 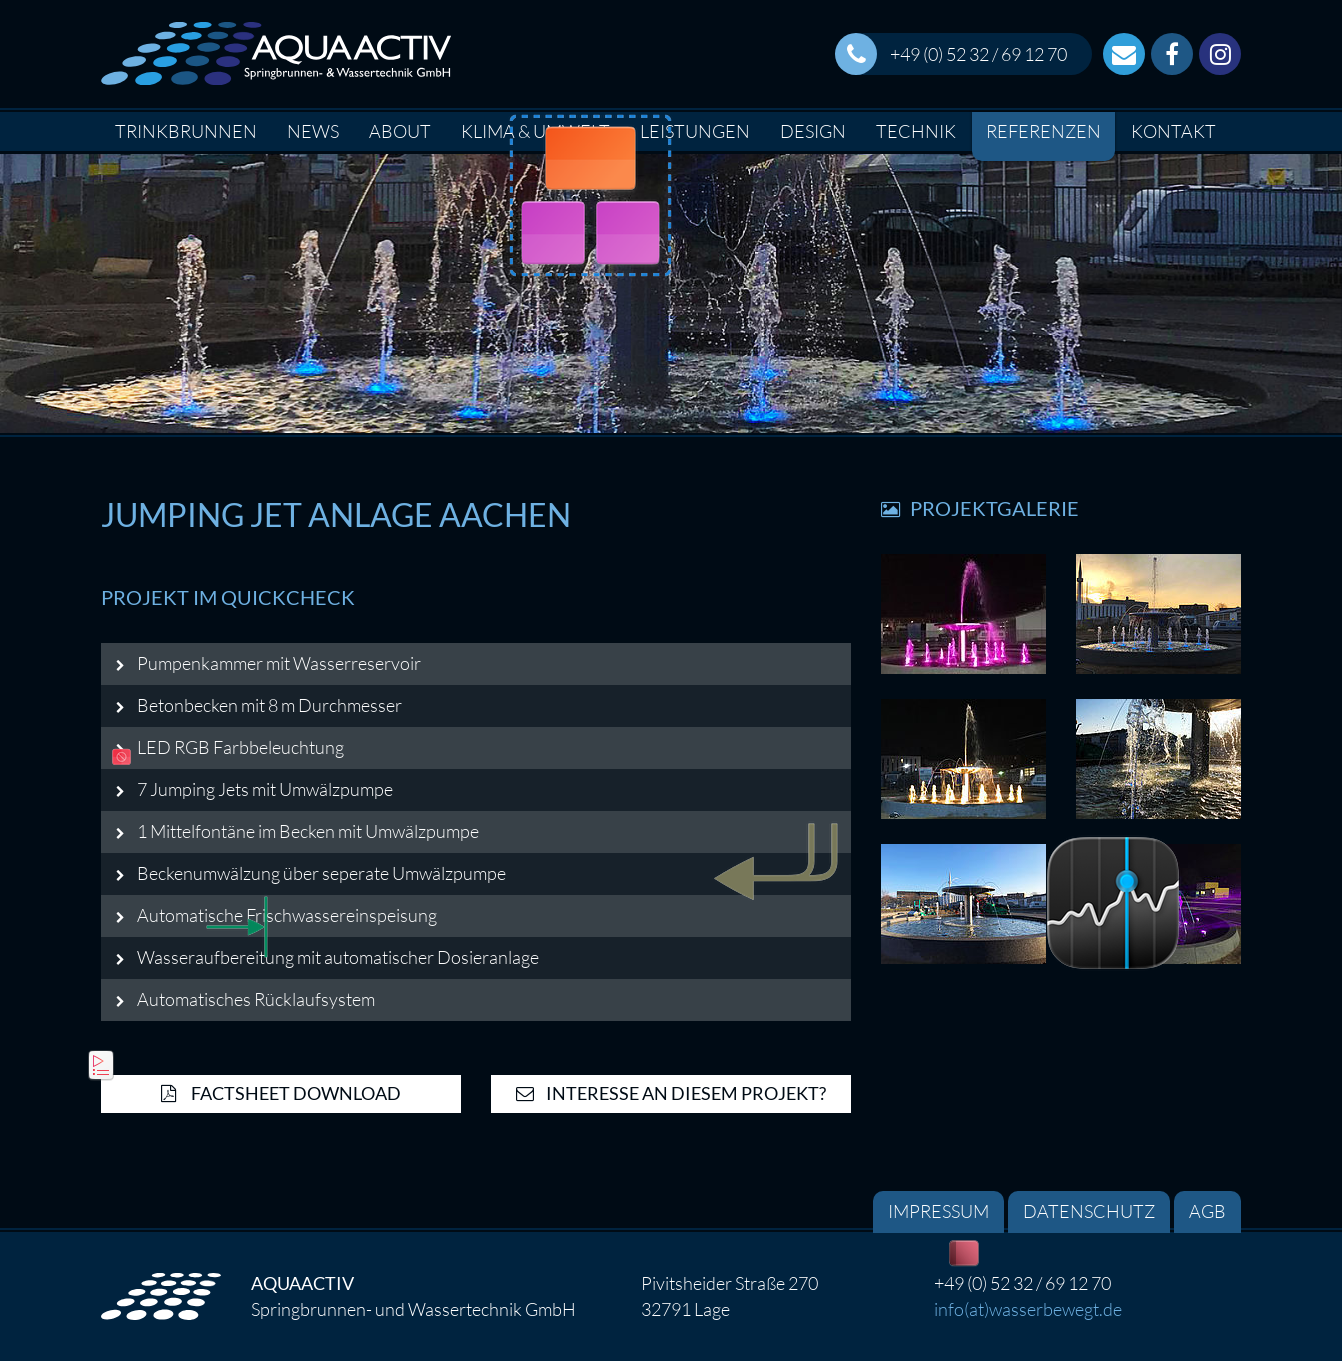 I want to click on select all items in the current view, so click(x=590, y=195).